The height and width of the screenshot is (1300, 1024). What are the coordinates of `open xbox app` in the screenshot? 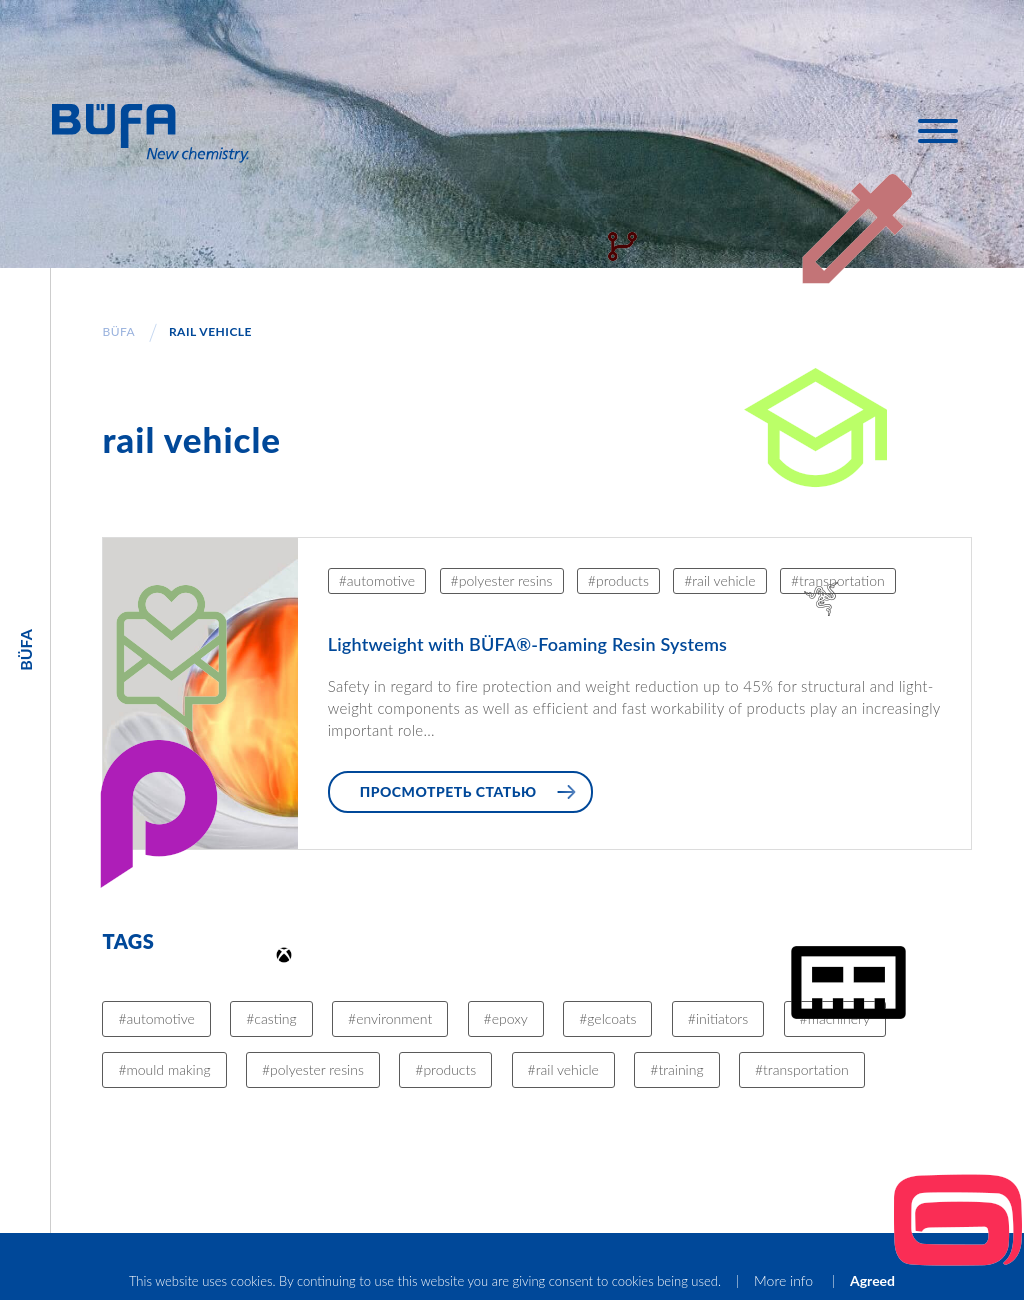 It's located at (284, 955).